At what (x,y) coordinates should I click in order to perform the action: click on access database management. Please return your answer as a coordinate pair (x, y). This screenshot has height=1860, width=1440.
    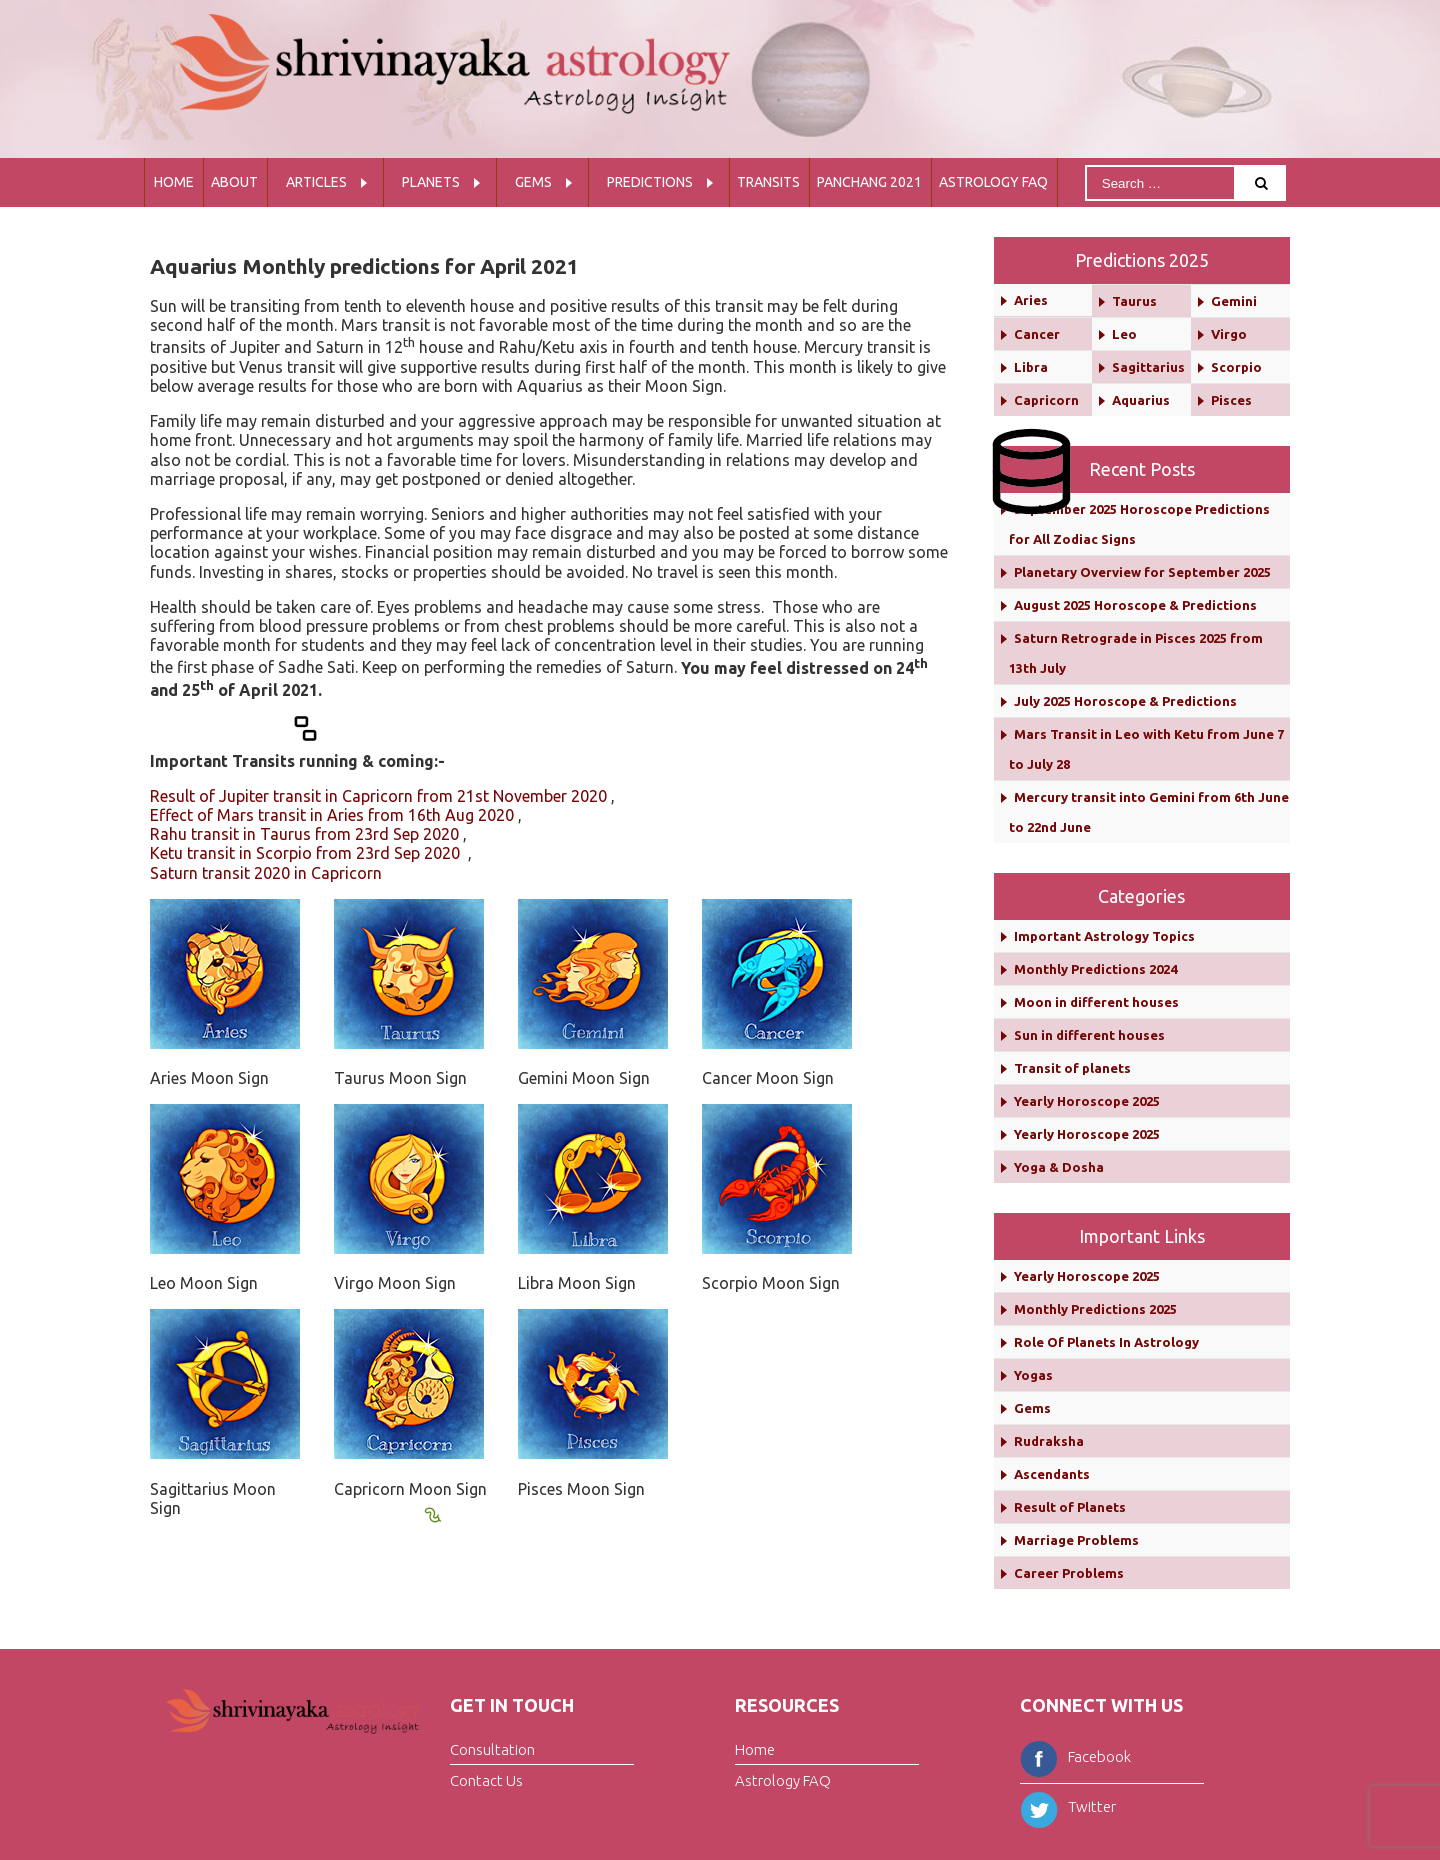
    Looking at the image, I should click on (1031, 471).